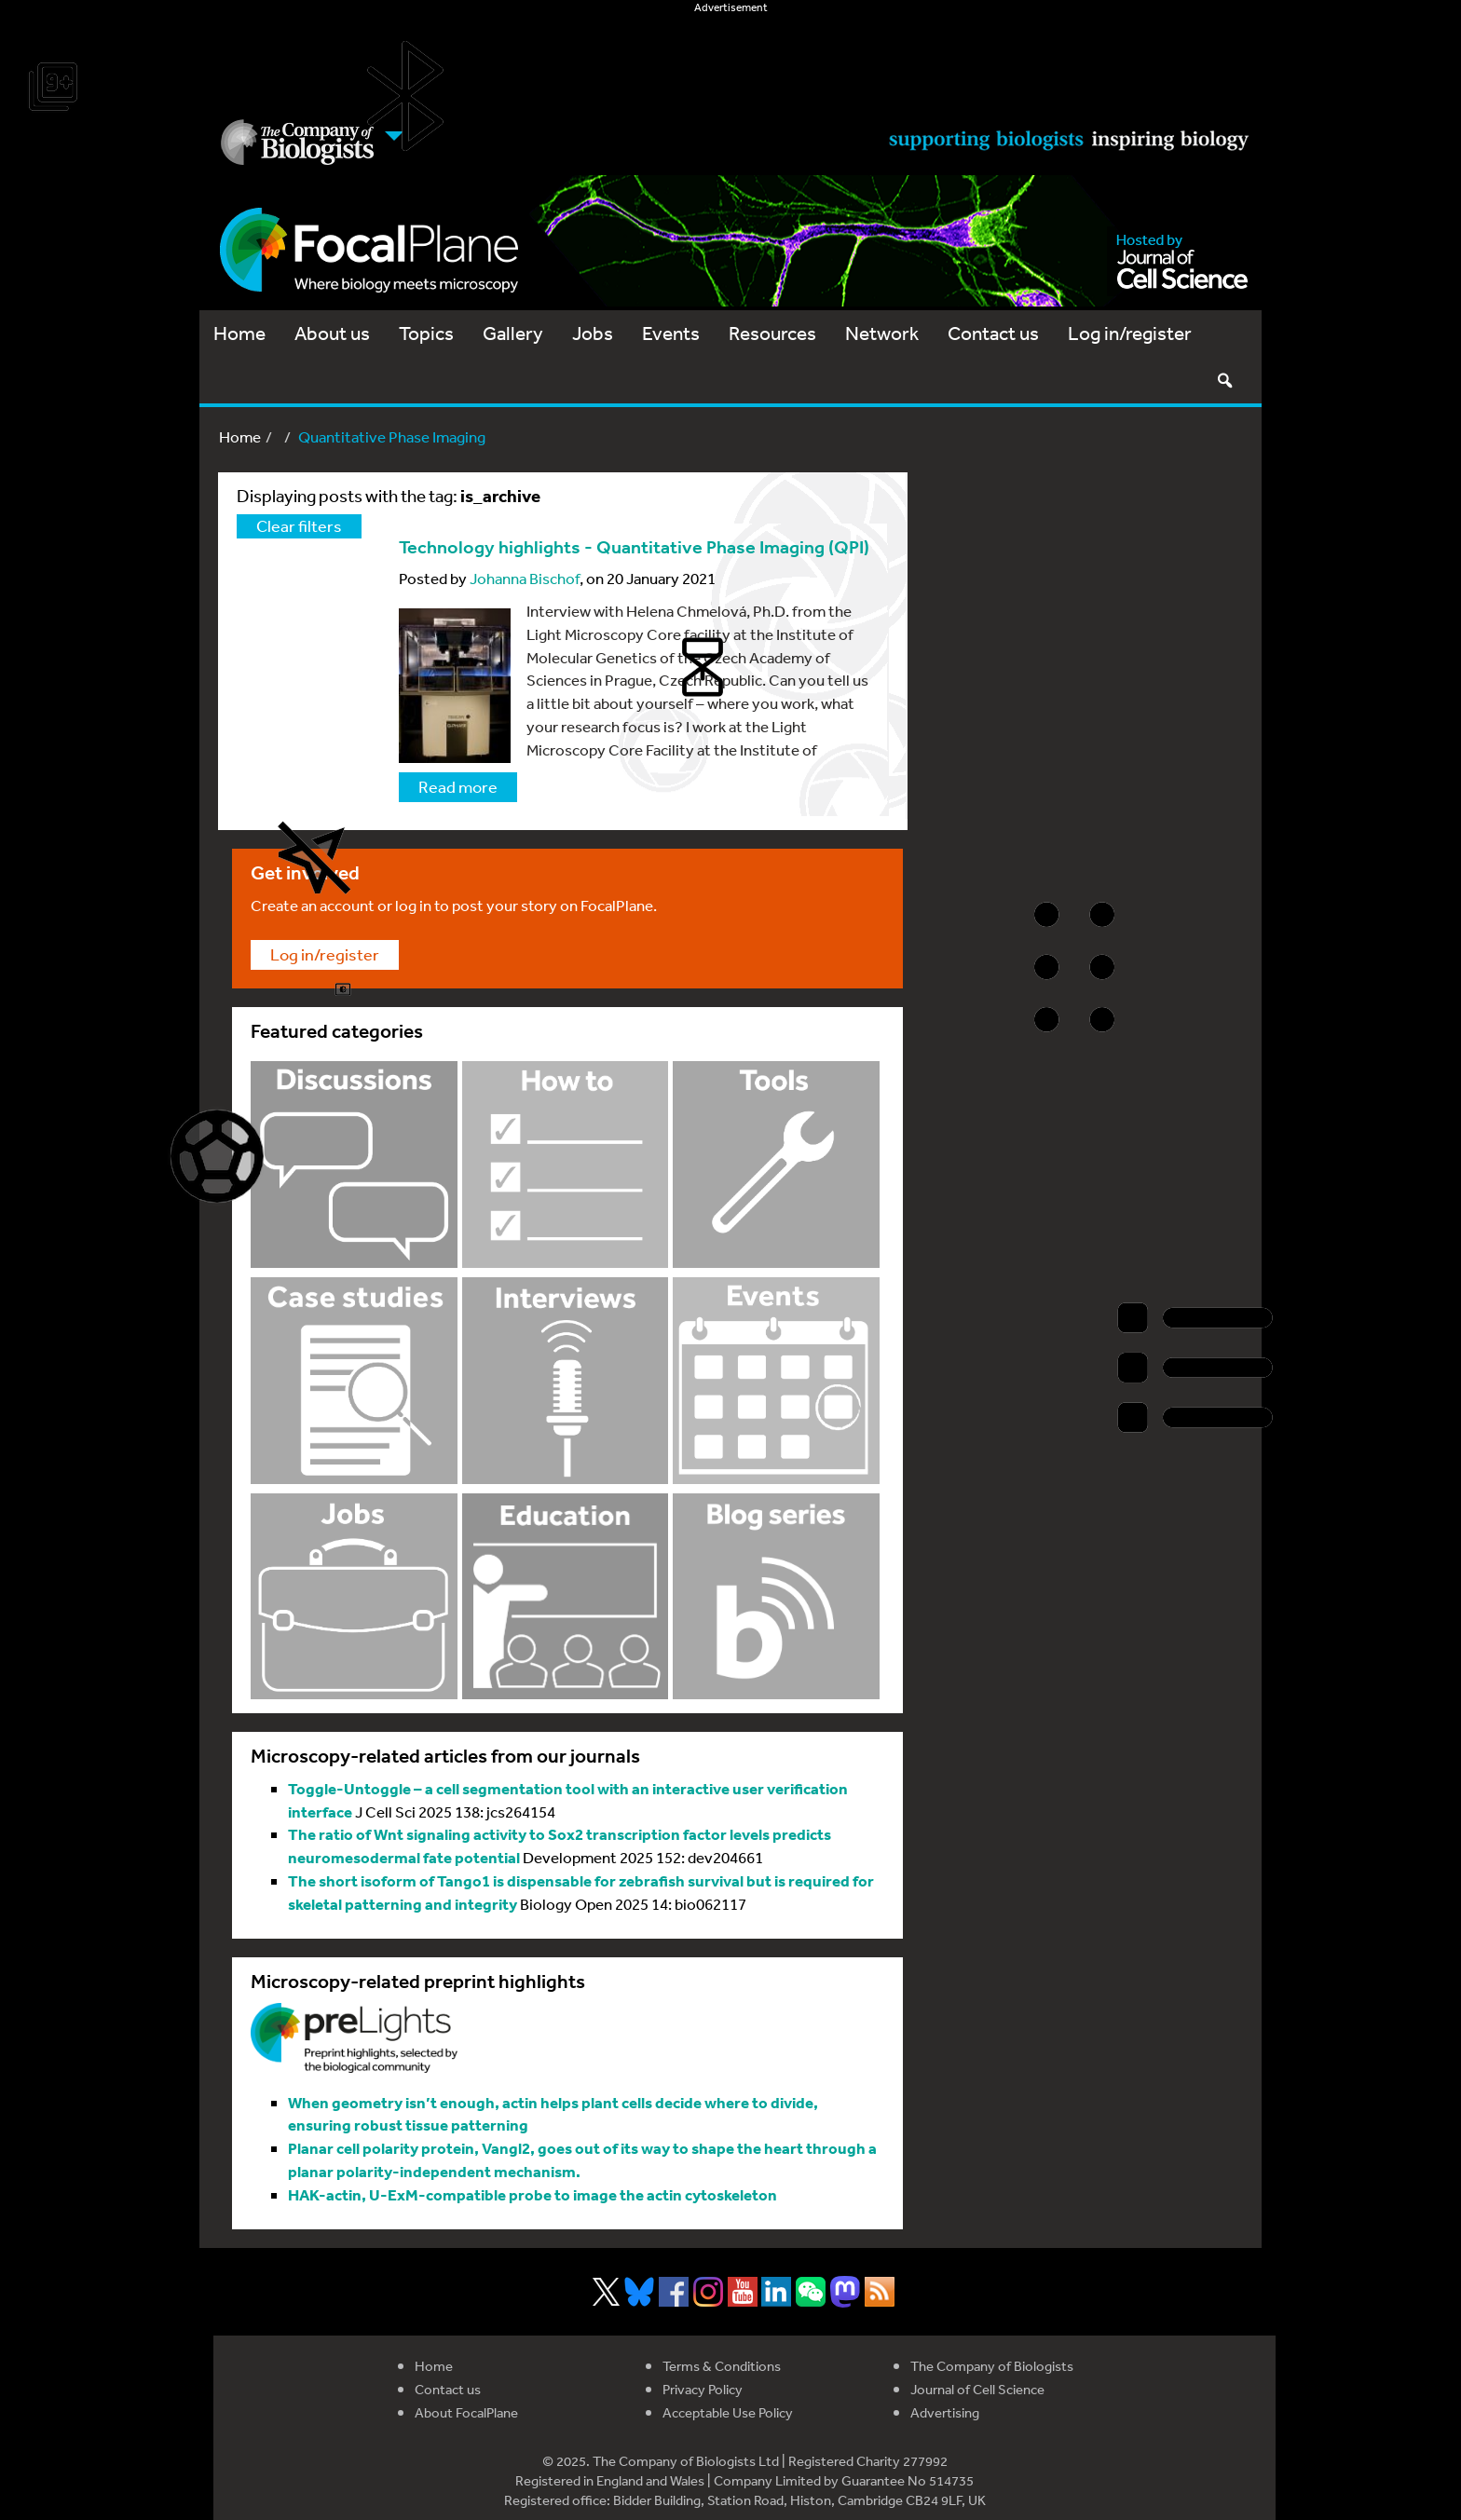 This screenshot has height=2520, width=1461. What do you see at coordinates (53, 87) in the screenshot?
I see `indicates 9 or more items in a stack or collection` at bounding box center [53, 87].